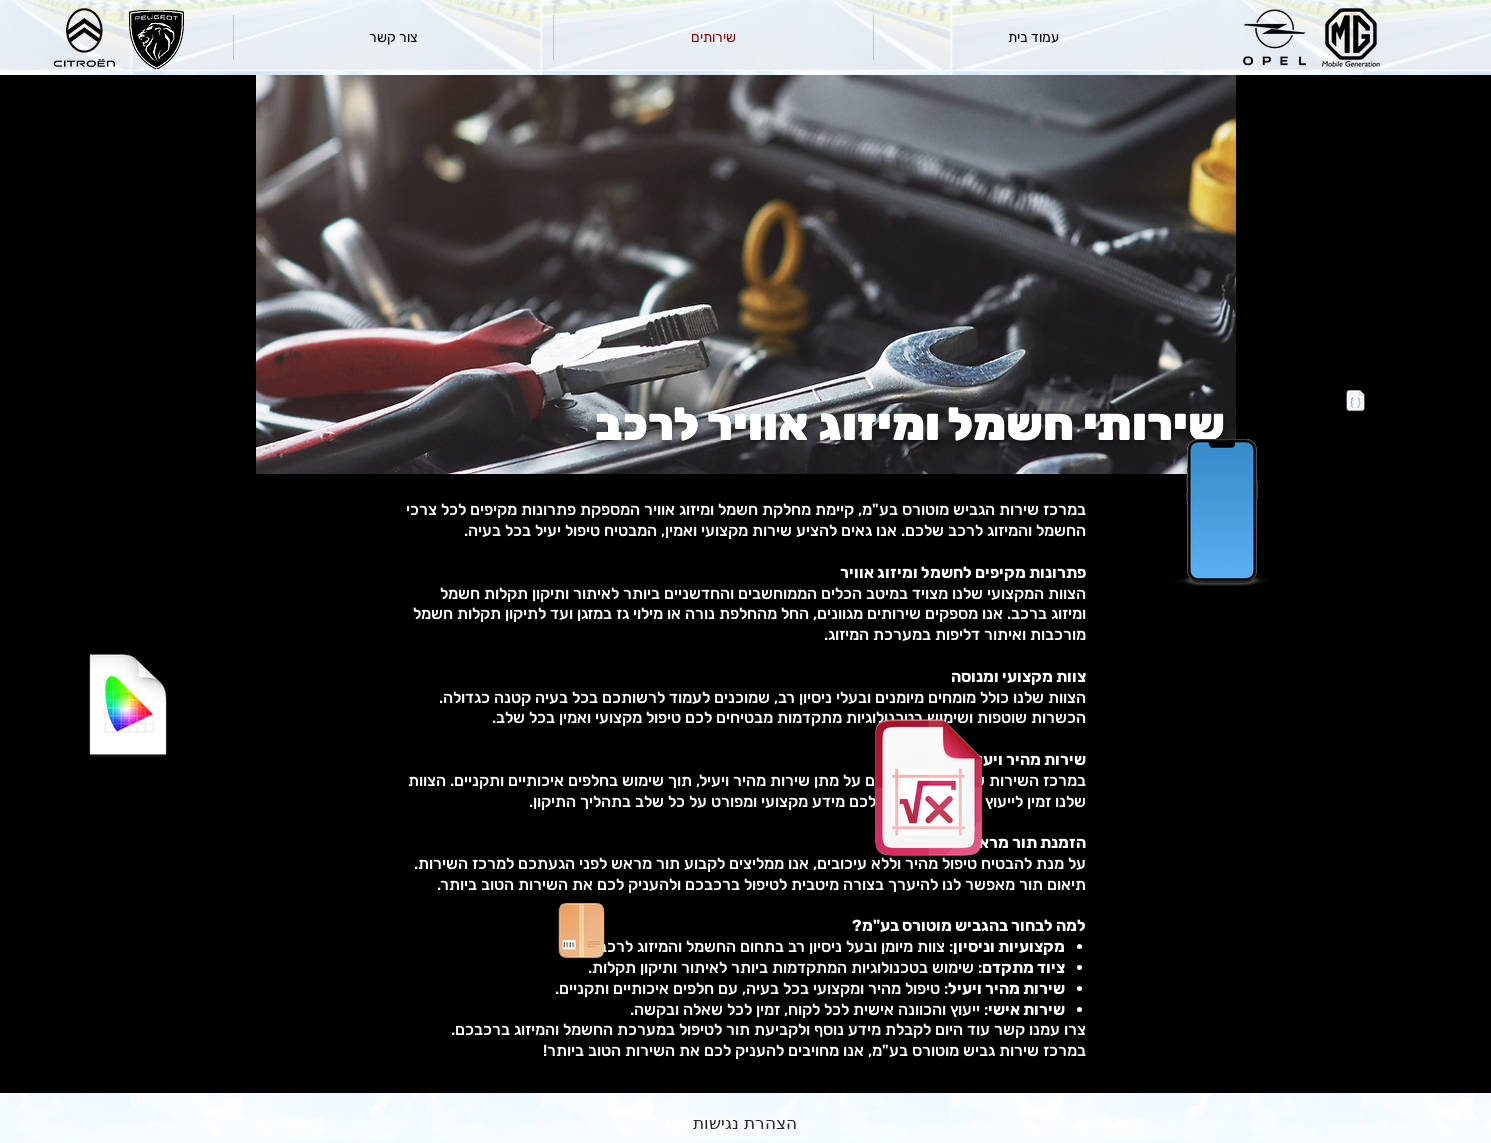 The image size is (1491, 1143). What do you see at coordinates (928, 787) in the screenshot?
I see `libreoffice math formula template file` at bounding box center [928, 787].